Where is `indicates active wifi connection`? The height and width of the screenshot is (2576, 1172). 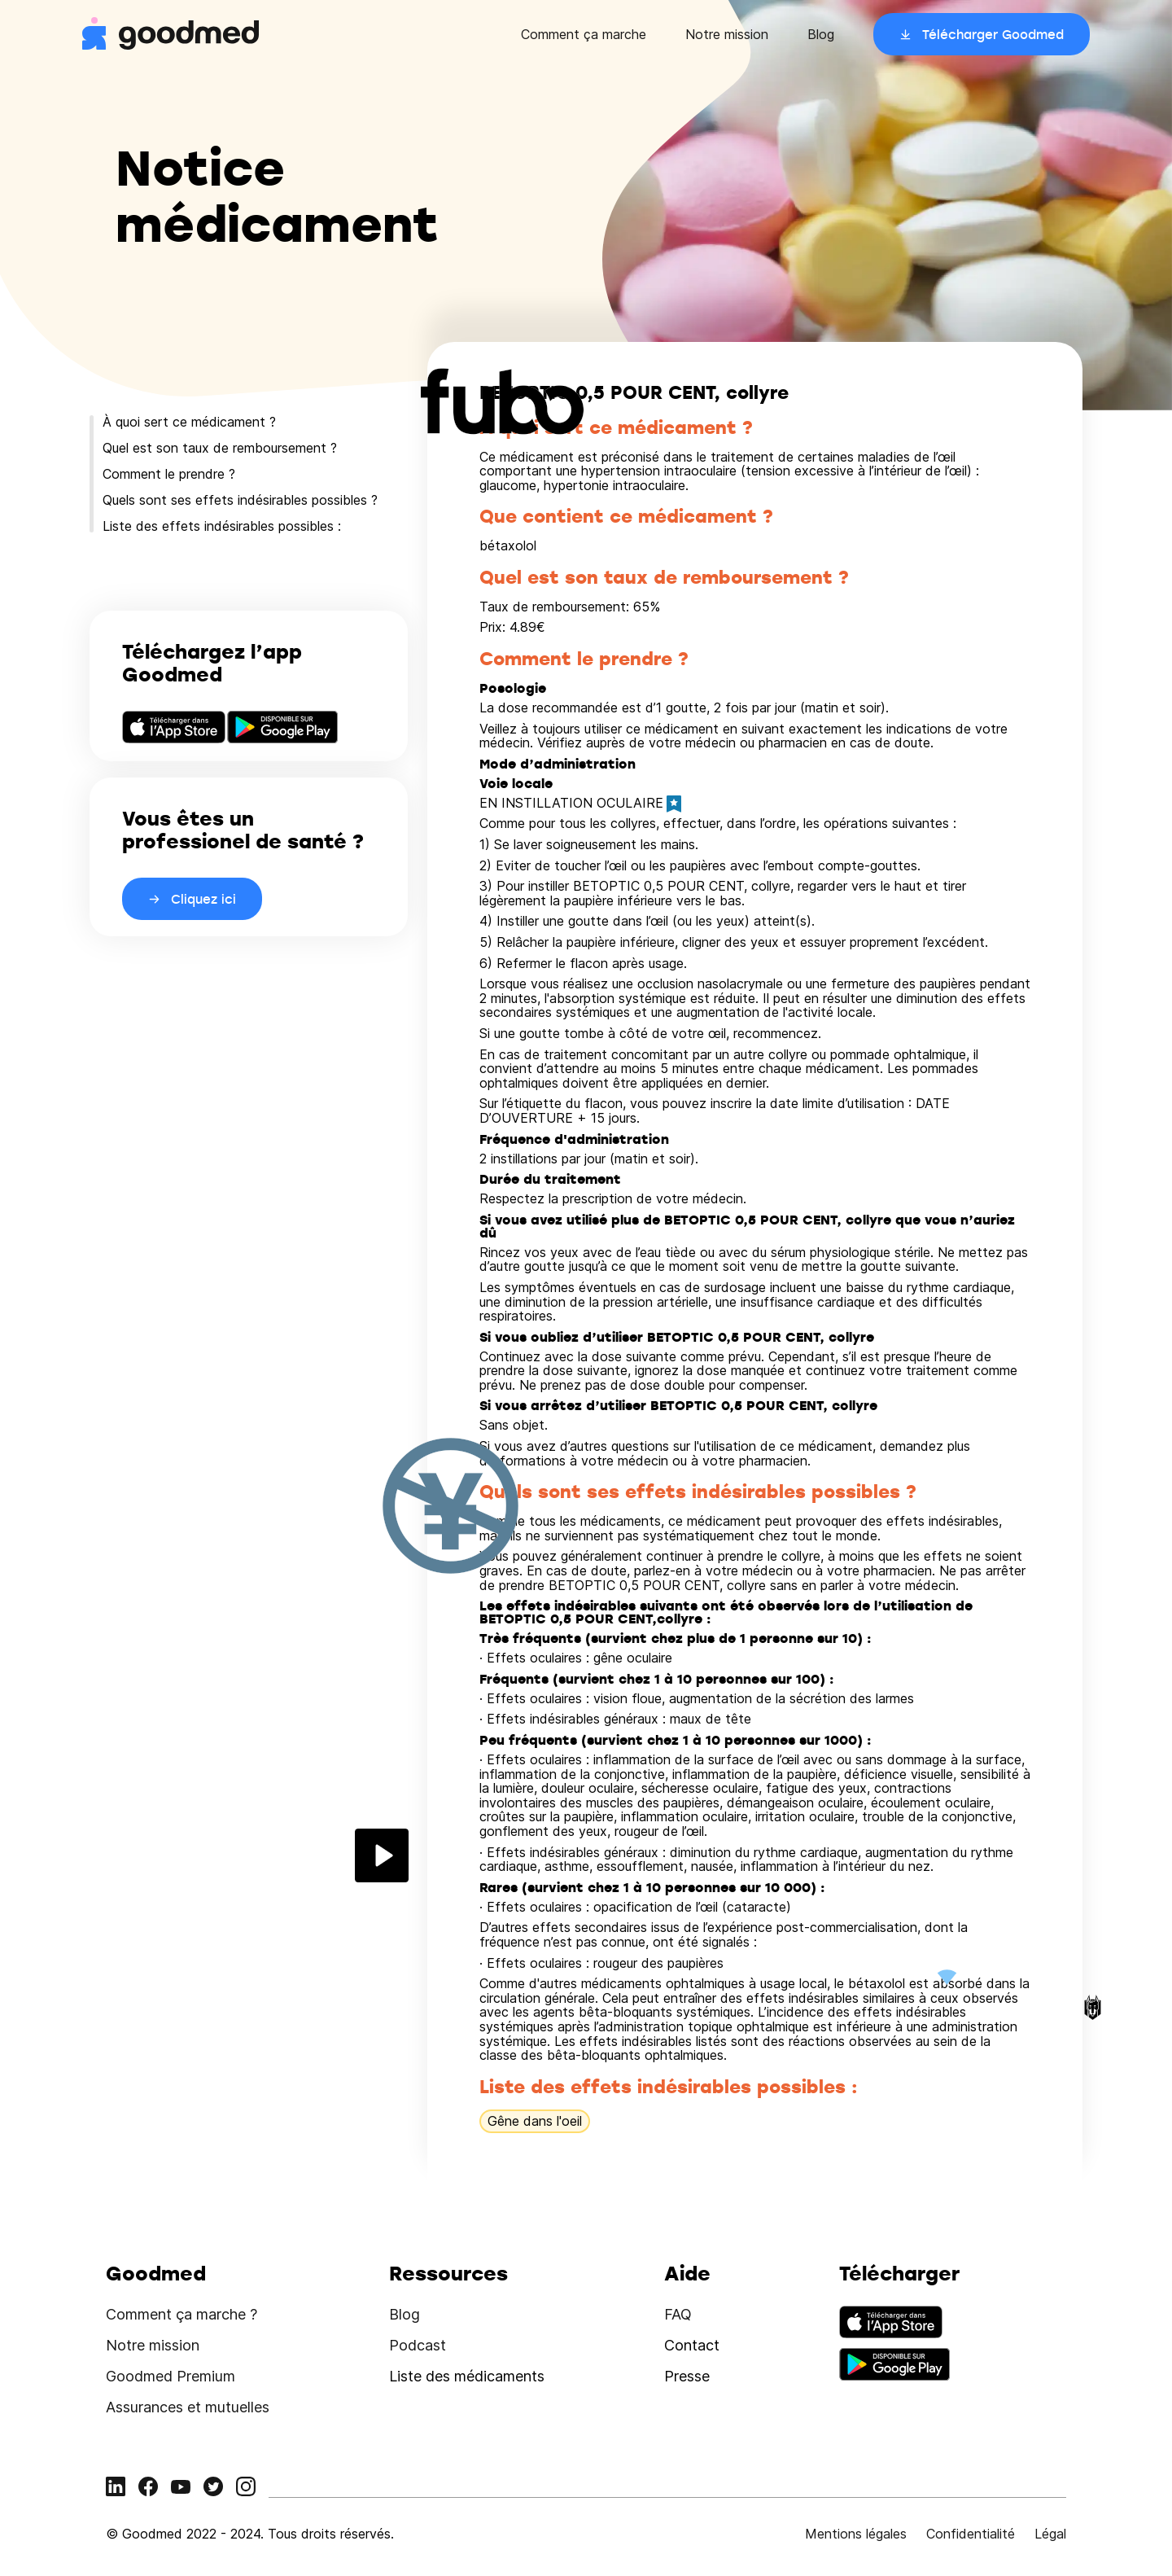 indicates active wifi connection is located at coordinates (947, 1977).